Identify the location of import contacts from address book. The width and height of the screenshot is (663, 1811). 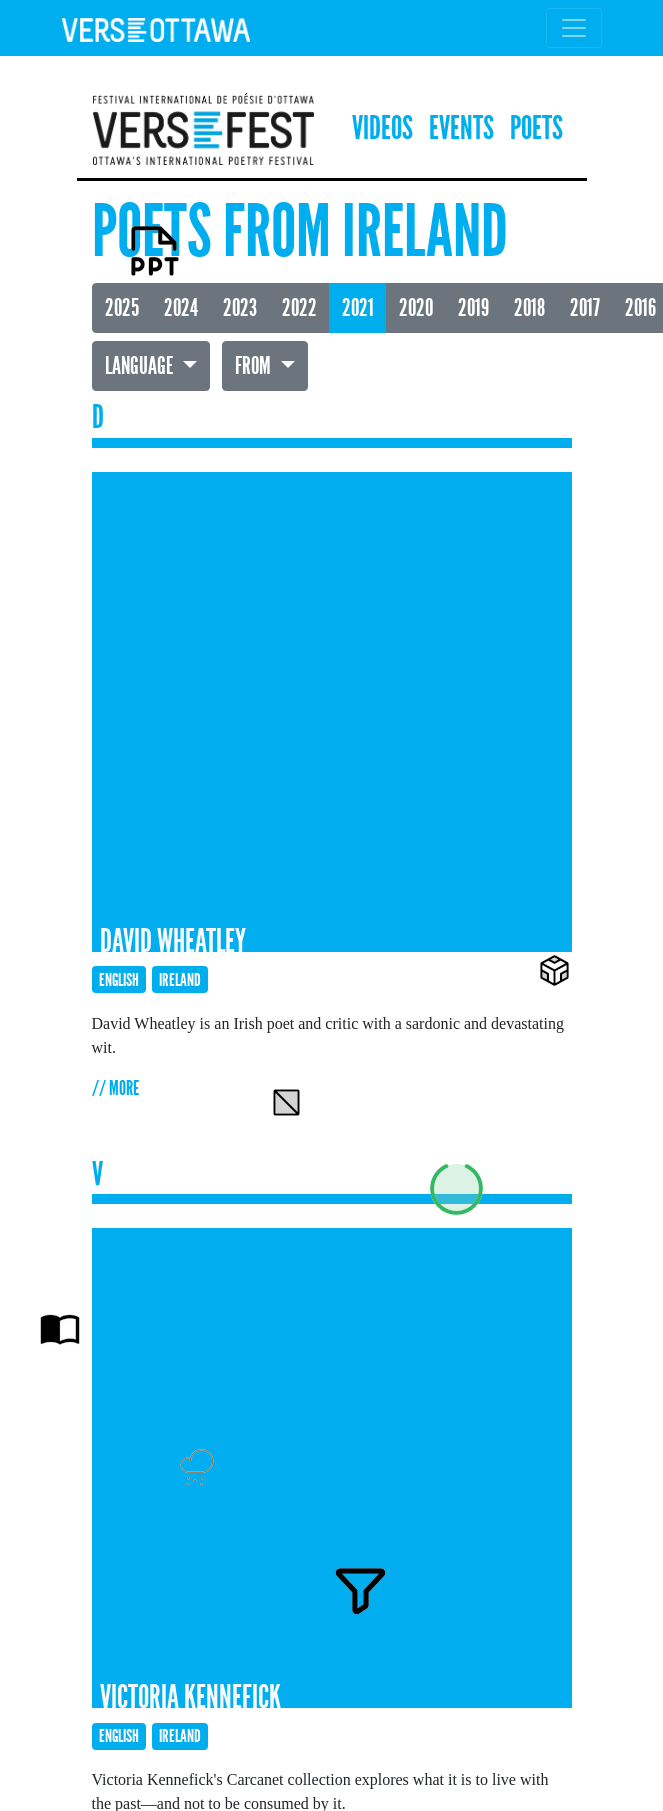
(60, 1328).